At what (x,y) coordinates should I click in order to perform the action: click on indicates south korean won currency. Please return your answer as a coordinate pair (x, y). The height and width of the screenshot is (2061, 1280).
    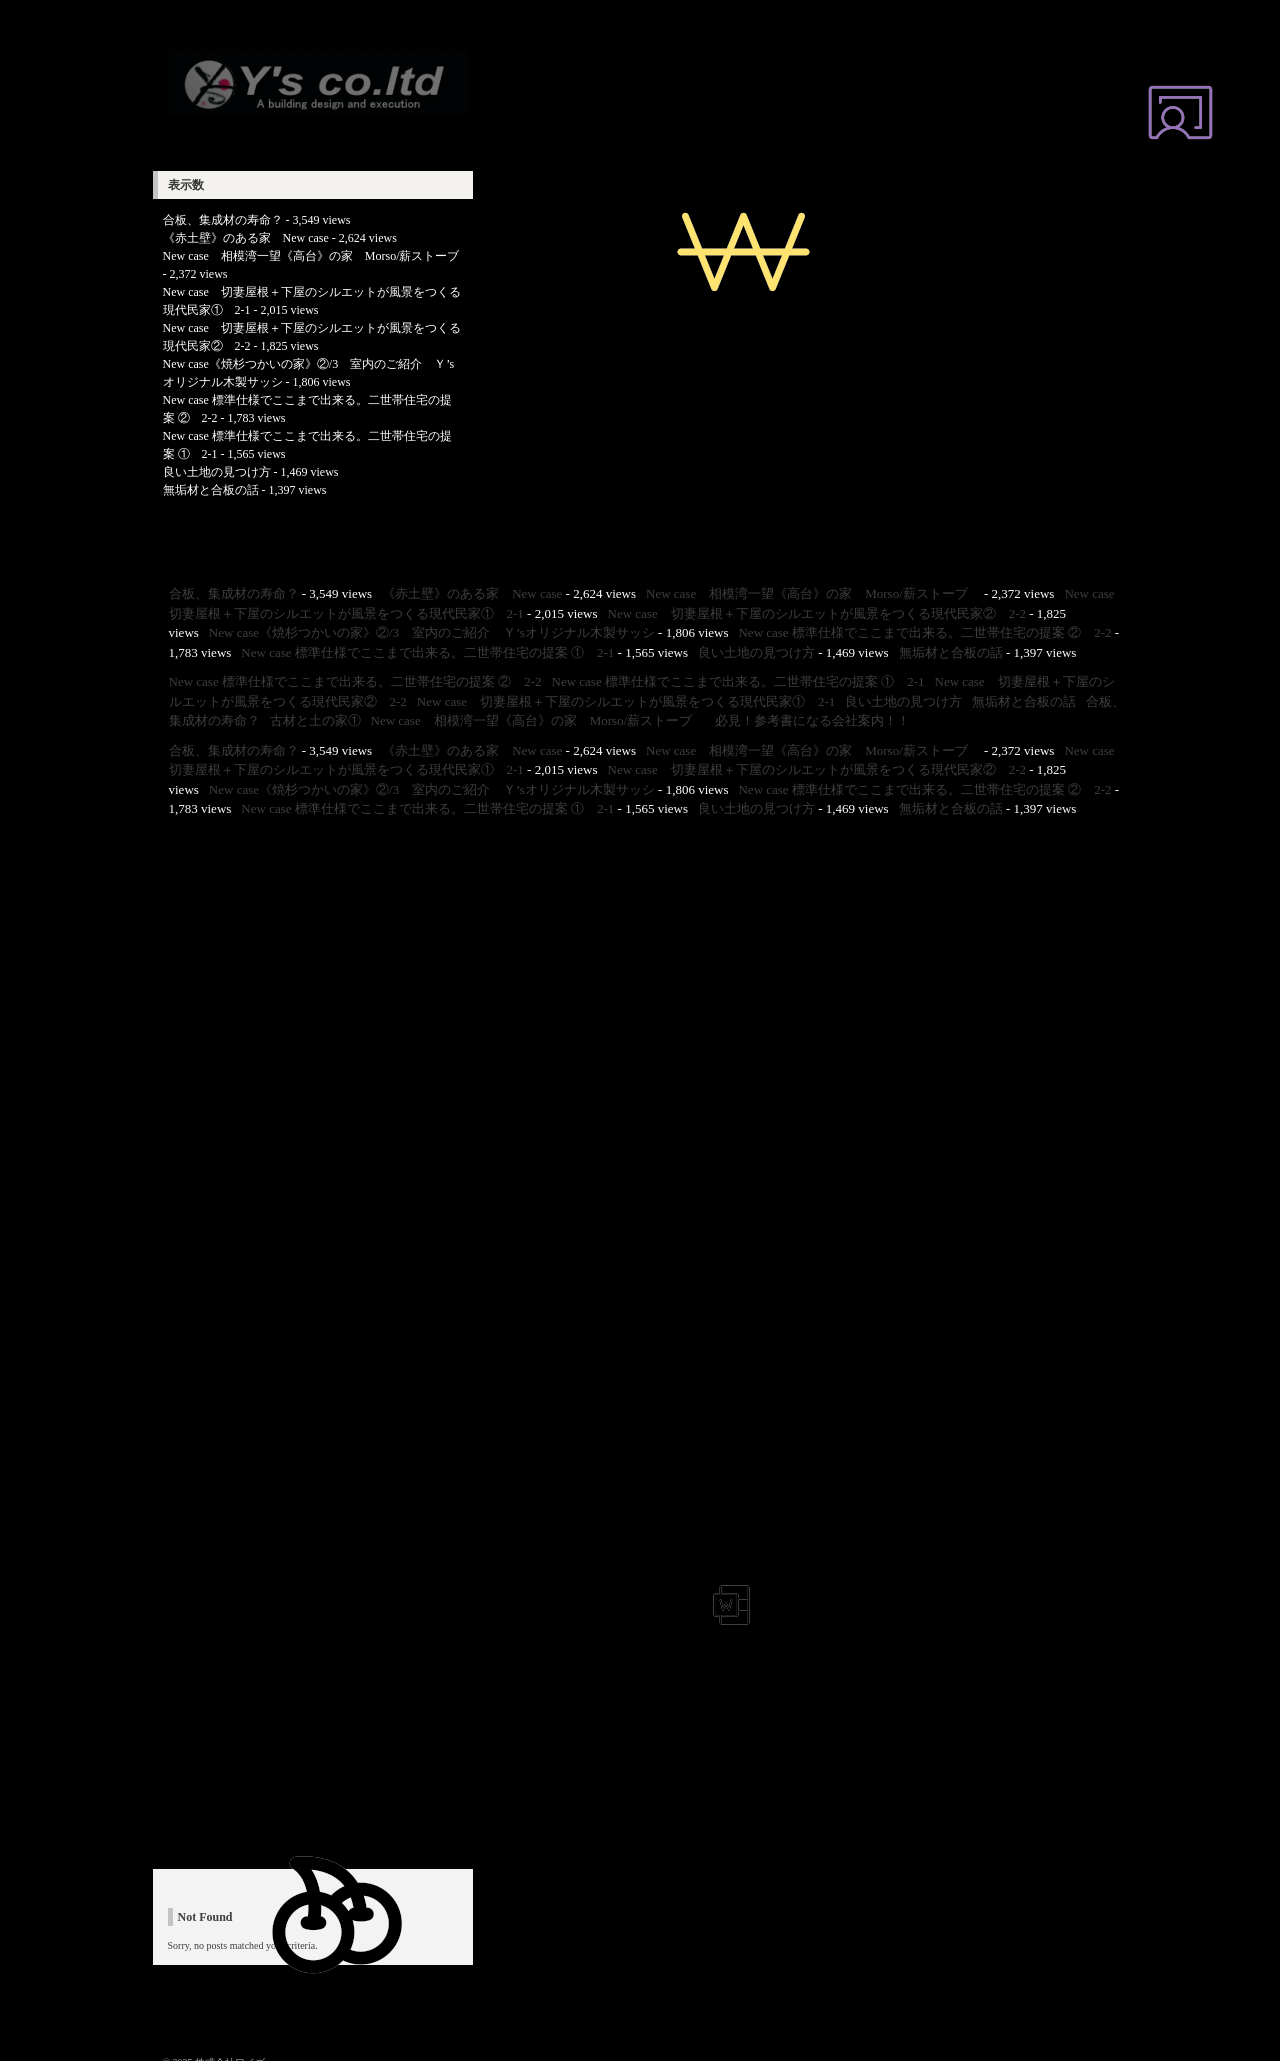
    Looking at the image, I should click on (743, 247).